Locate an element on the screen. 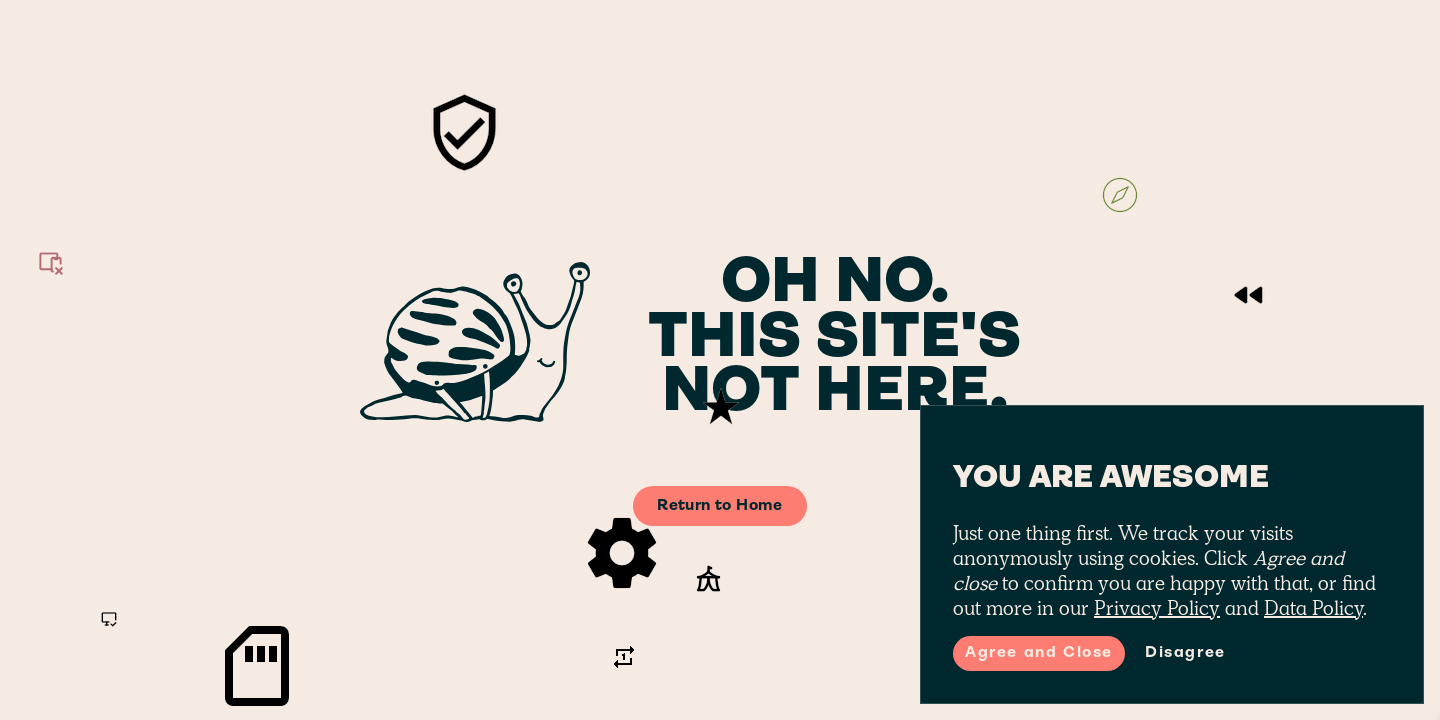 The height and width of the screenshot is (720, 1440). rewind media content quickly is located at coordinates (1249, 295).